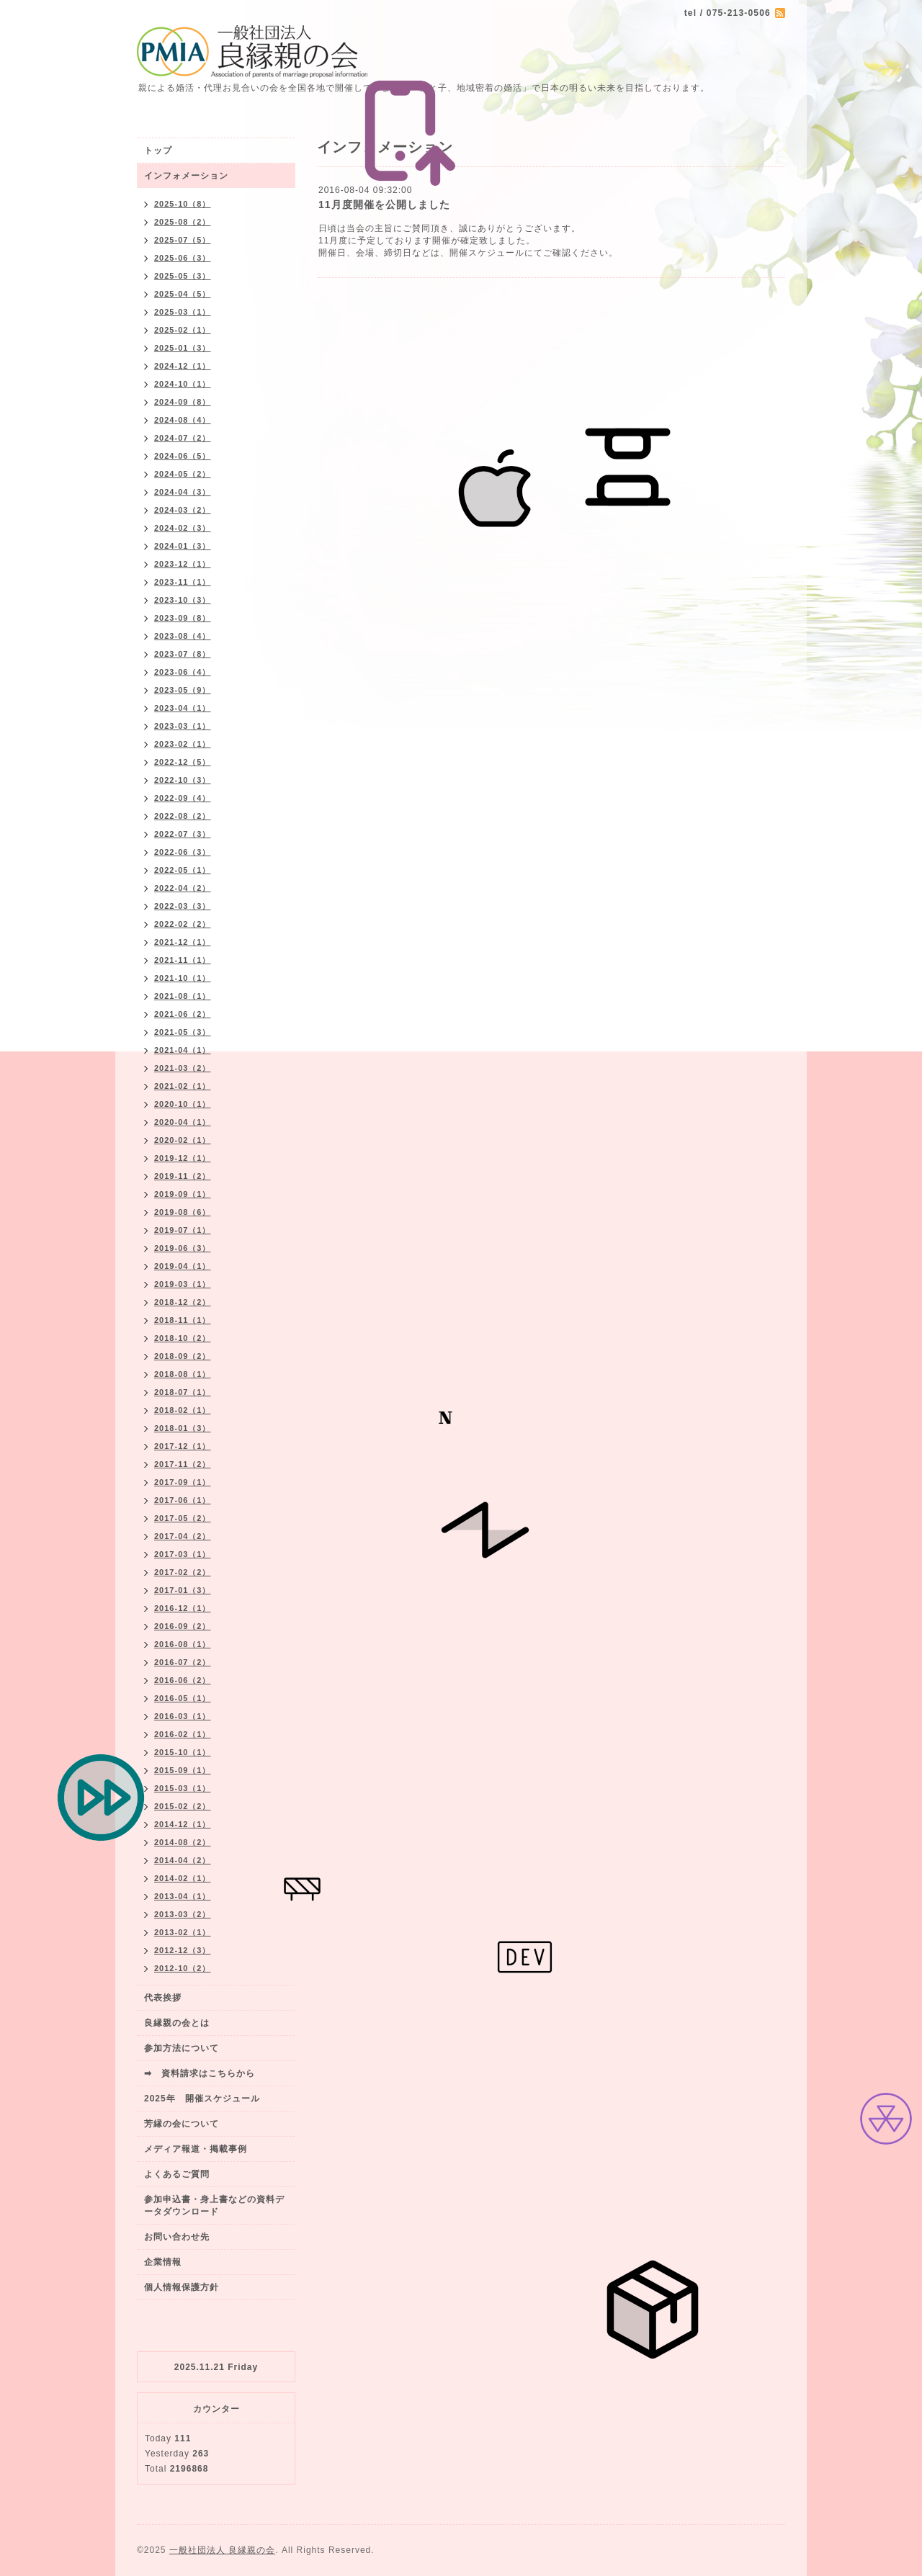 The image size is (922, 2576). I want to click on open notion app, so click(445, 1417).